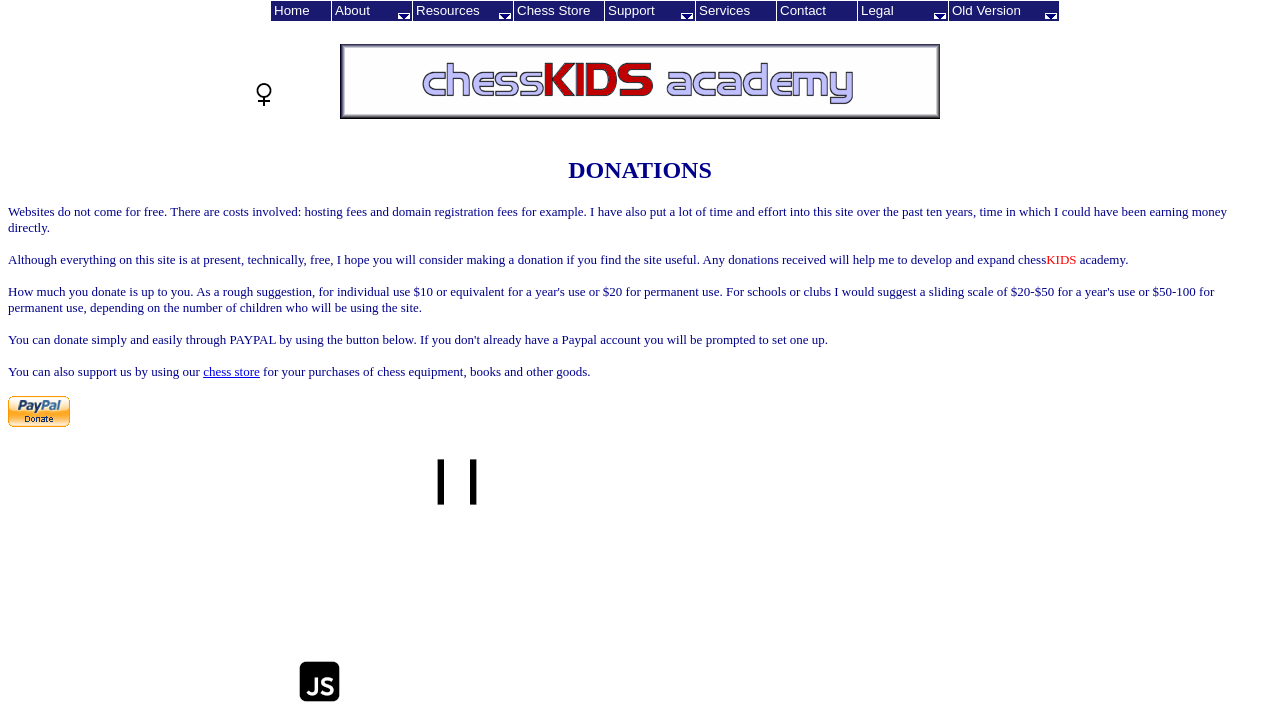 This screenshot has height=720, width=1280. I want to click on javascript programming language logo, so click(319, 681).